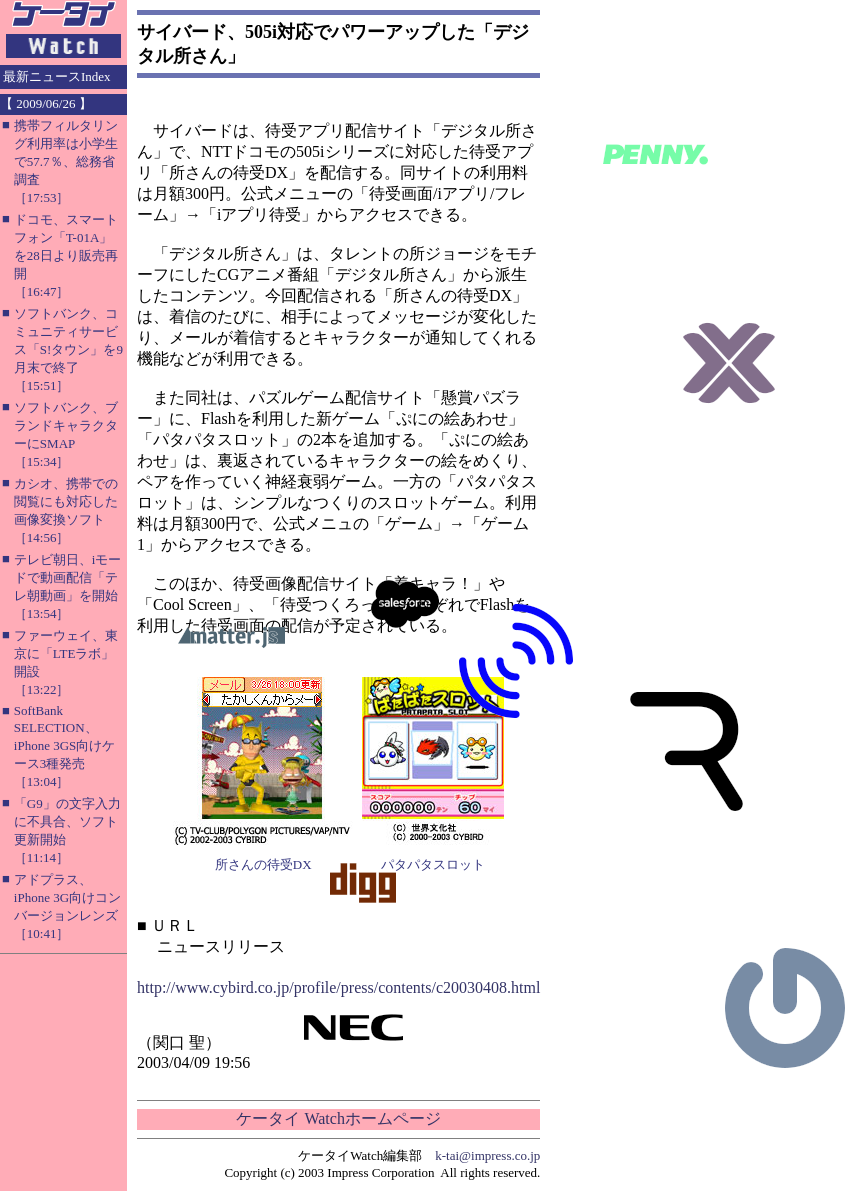 The image size is (860, 1191). Describe the element at coordinates (729, 363) in the screenshot. I see `open proxmox virtual environment dashboard` at that location.